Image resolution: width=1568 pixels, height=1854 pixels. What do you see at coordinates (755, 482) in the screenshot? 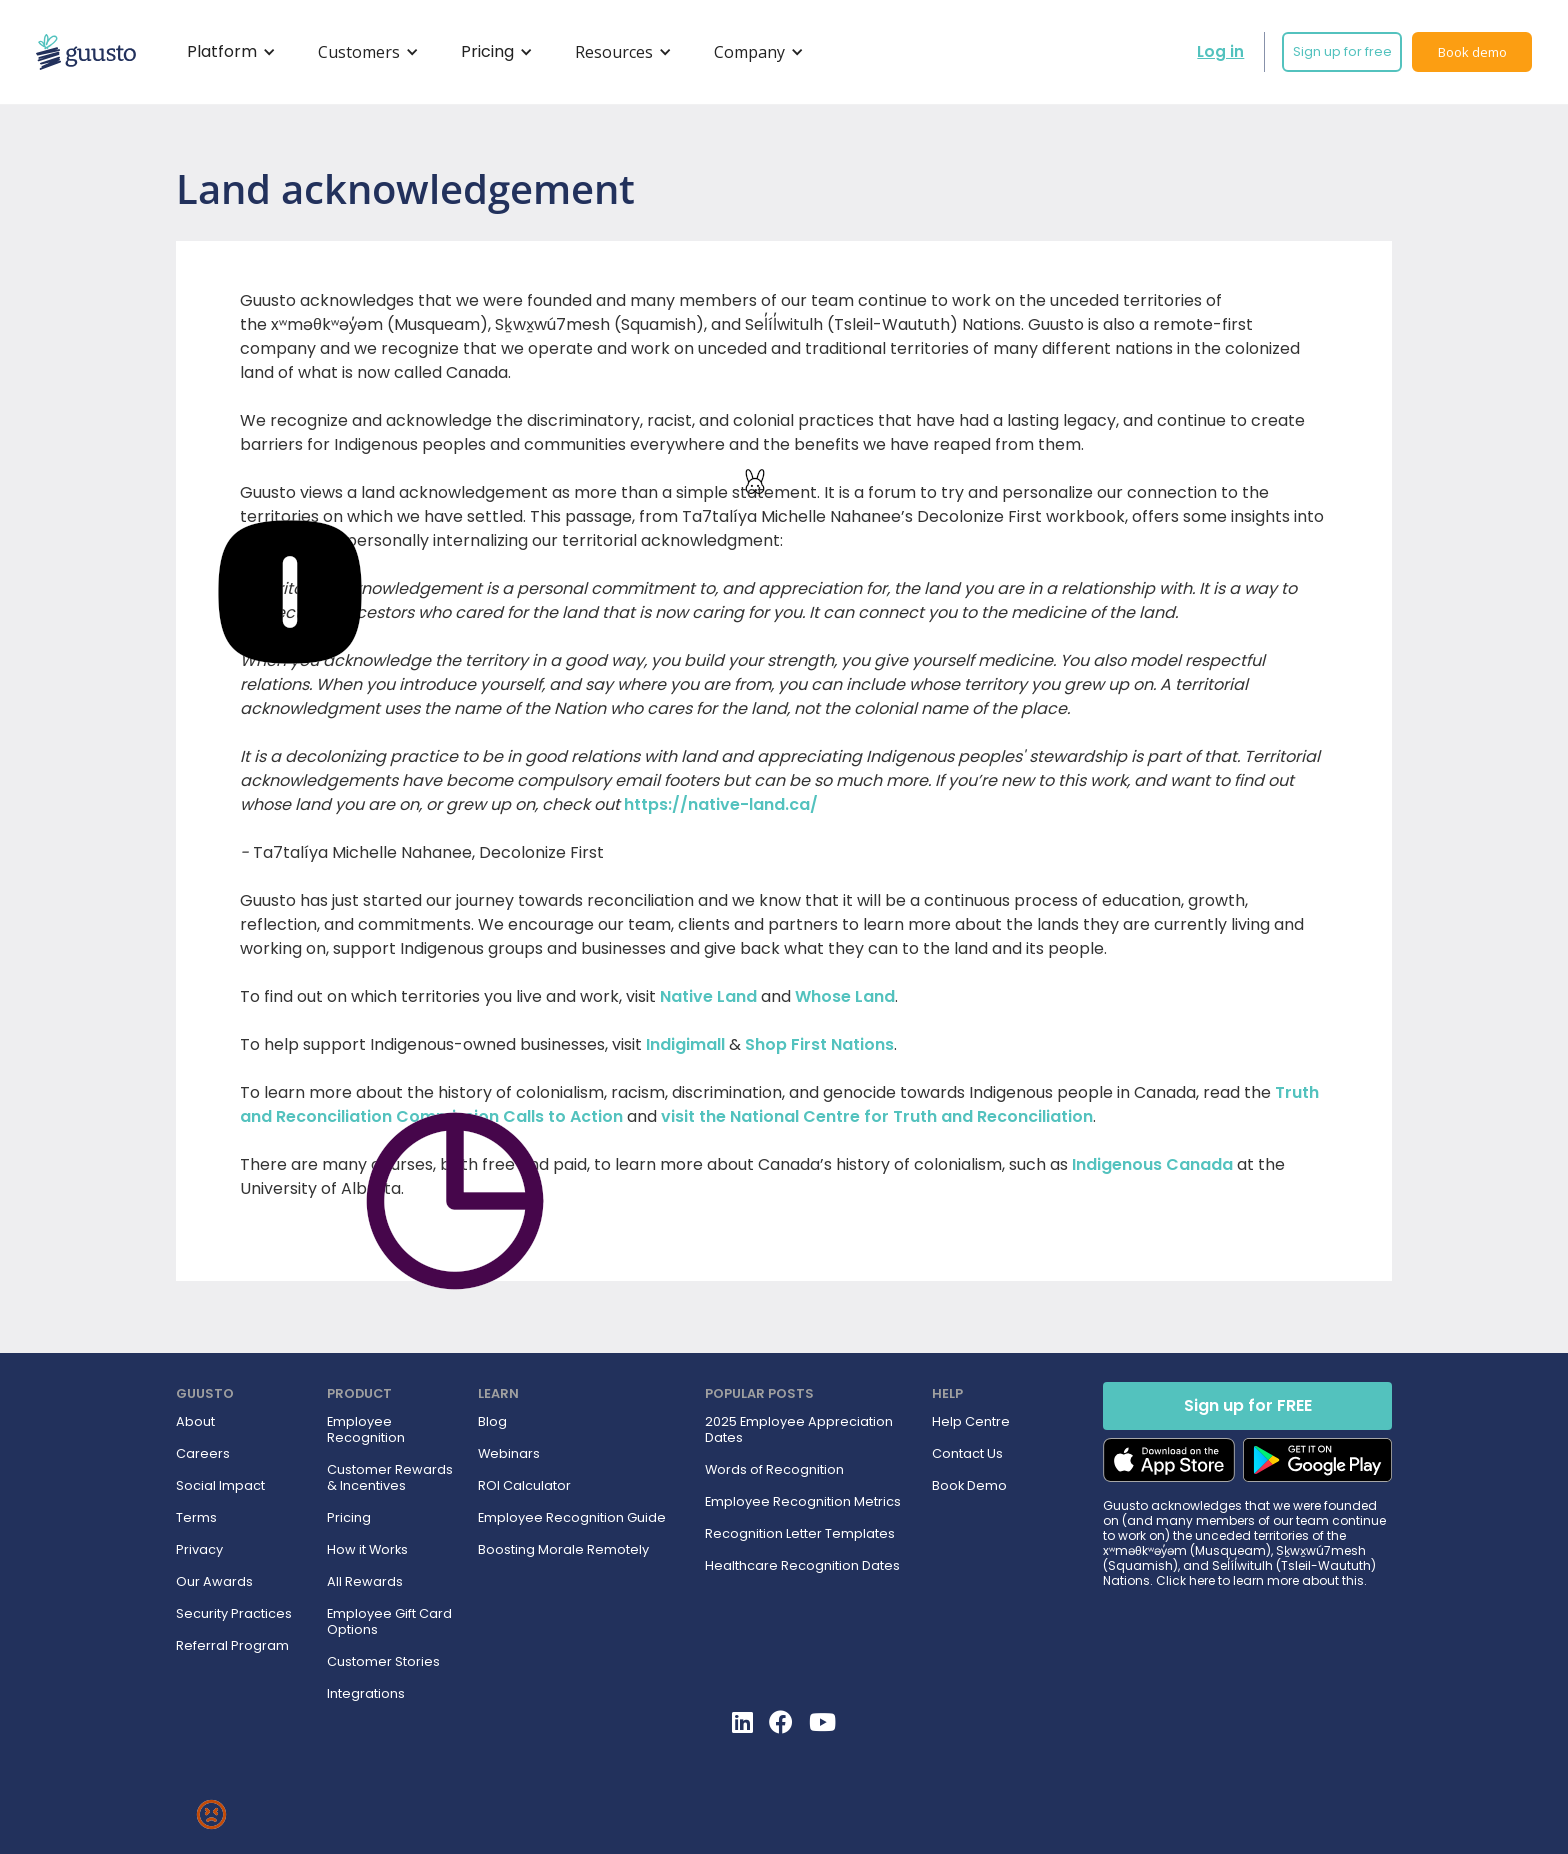
I see `access pet or animal-related features` at bounding box center [755, 482].